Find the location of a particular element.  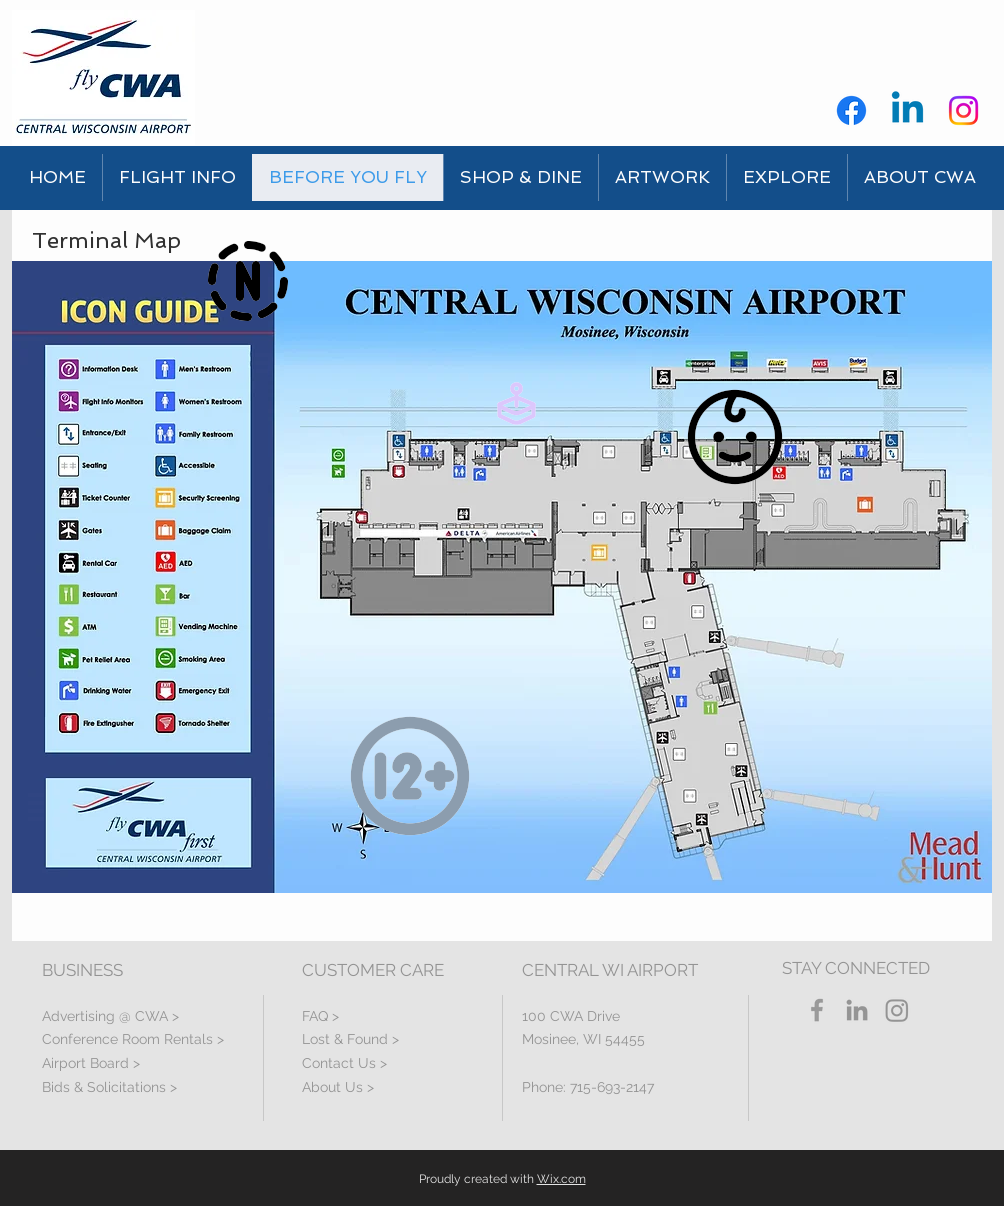

access baby or child-related settings is located at coordinates (735, 437).